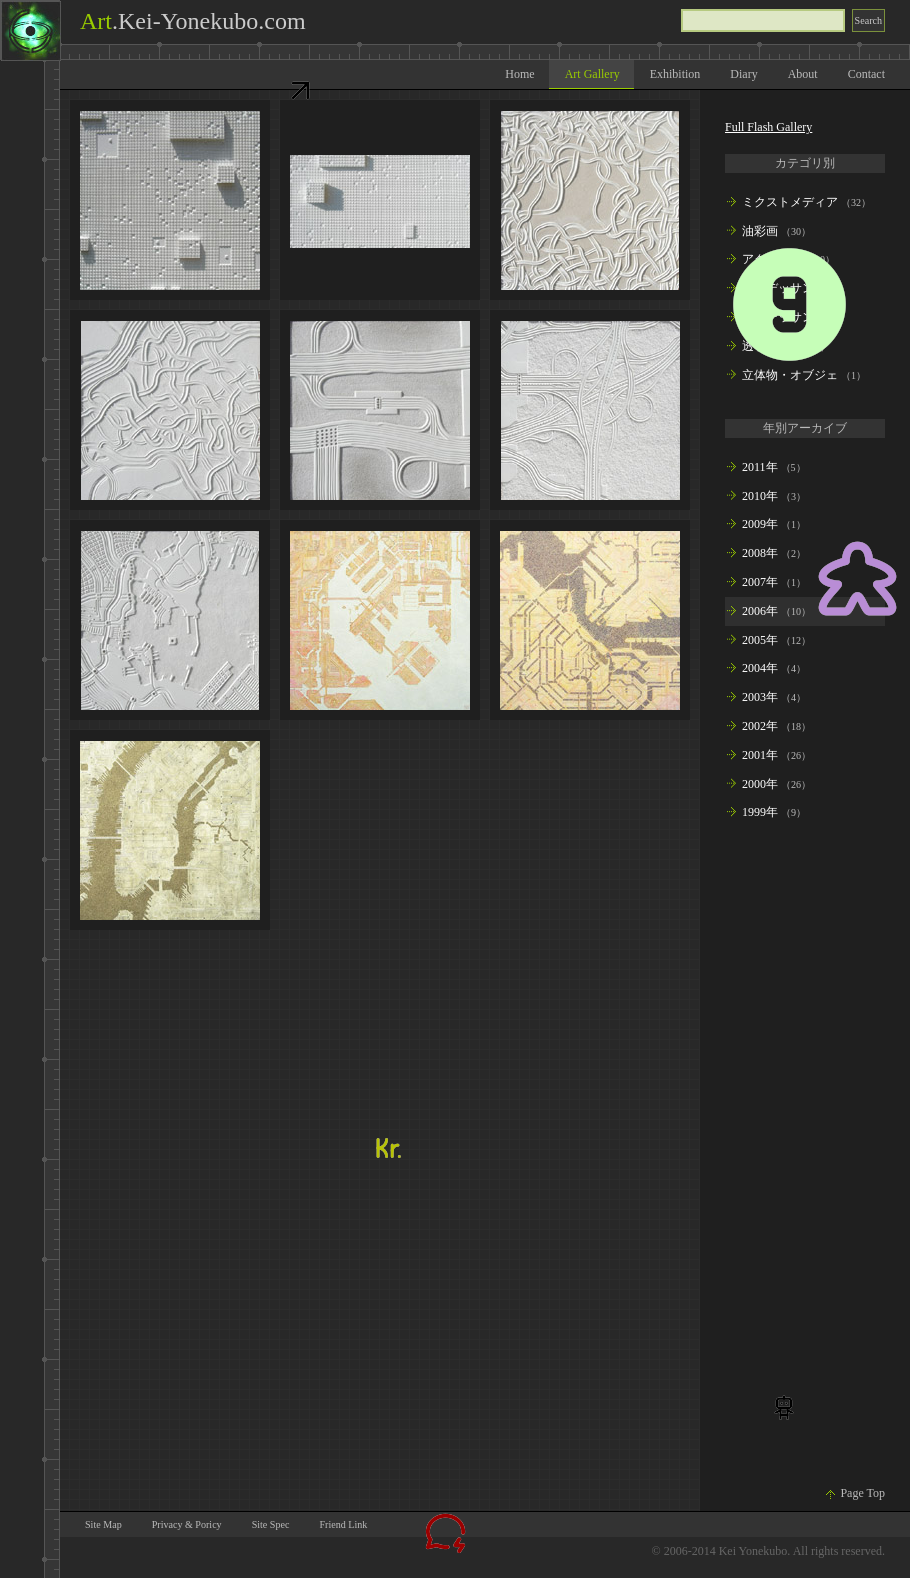 The image size is (910, 1578). I want to click on access AI assistant or chatbot, so click(784, 1408).